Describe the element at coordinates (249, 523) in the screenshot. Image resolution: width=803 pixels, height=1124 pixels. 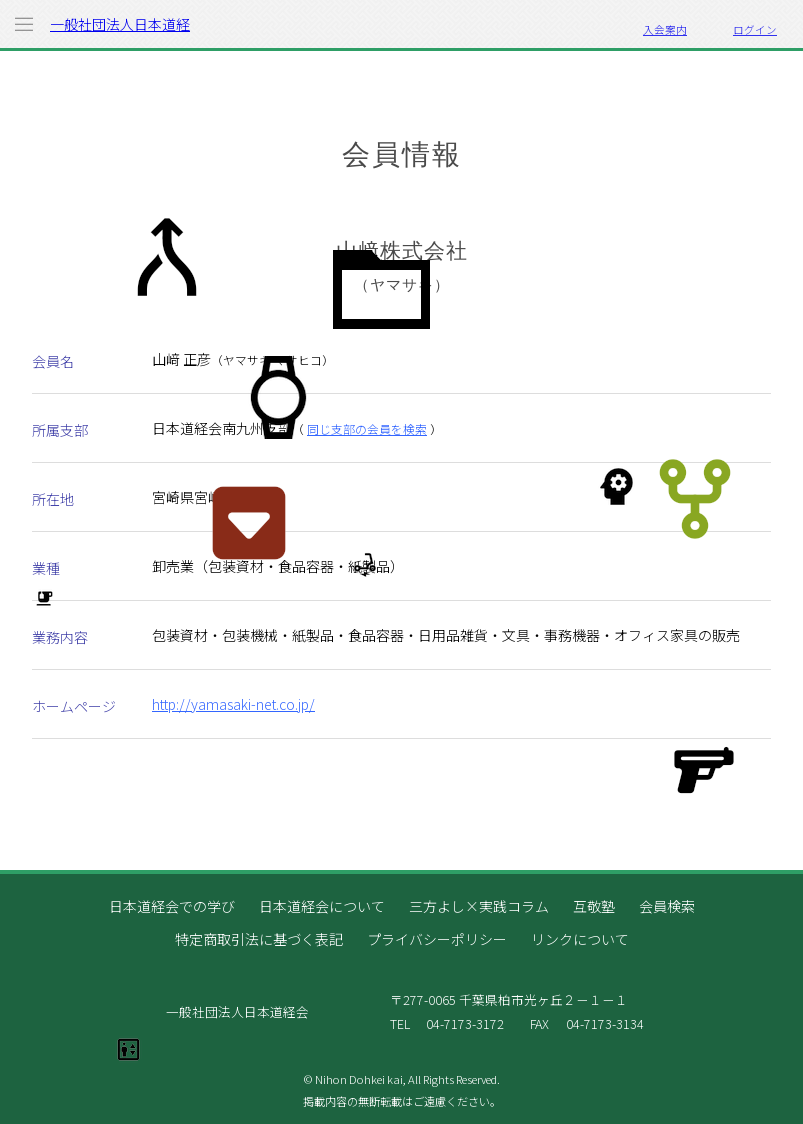
I see `expand dropdown menu` at that location.